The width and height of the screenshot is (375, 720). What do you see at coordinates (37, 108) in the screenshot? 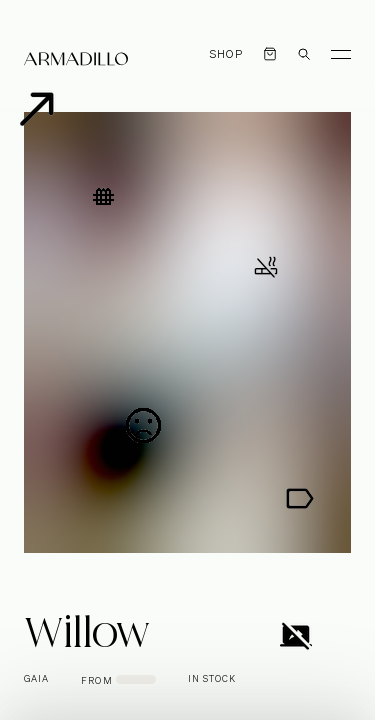
I see `indicates an outgoing call was made` at bounding box center [37, 108].